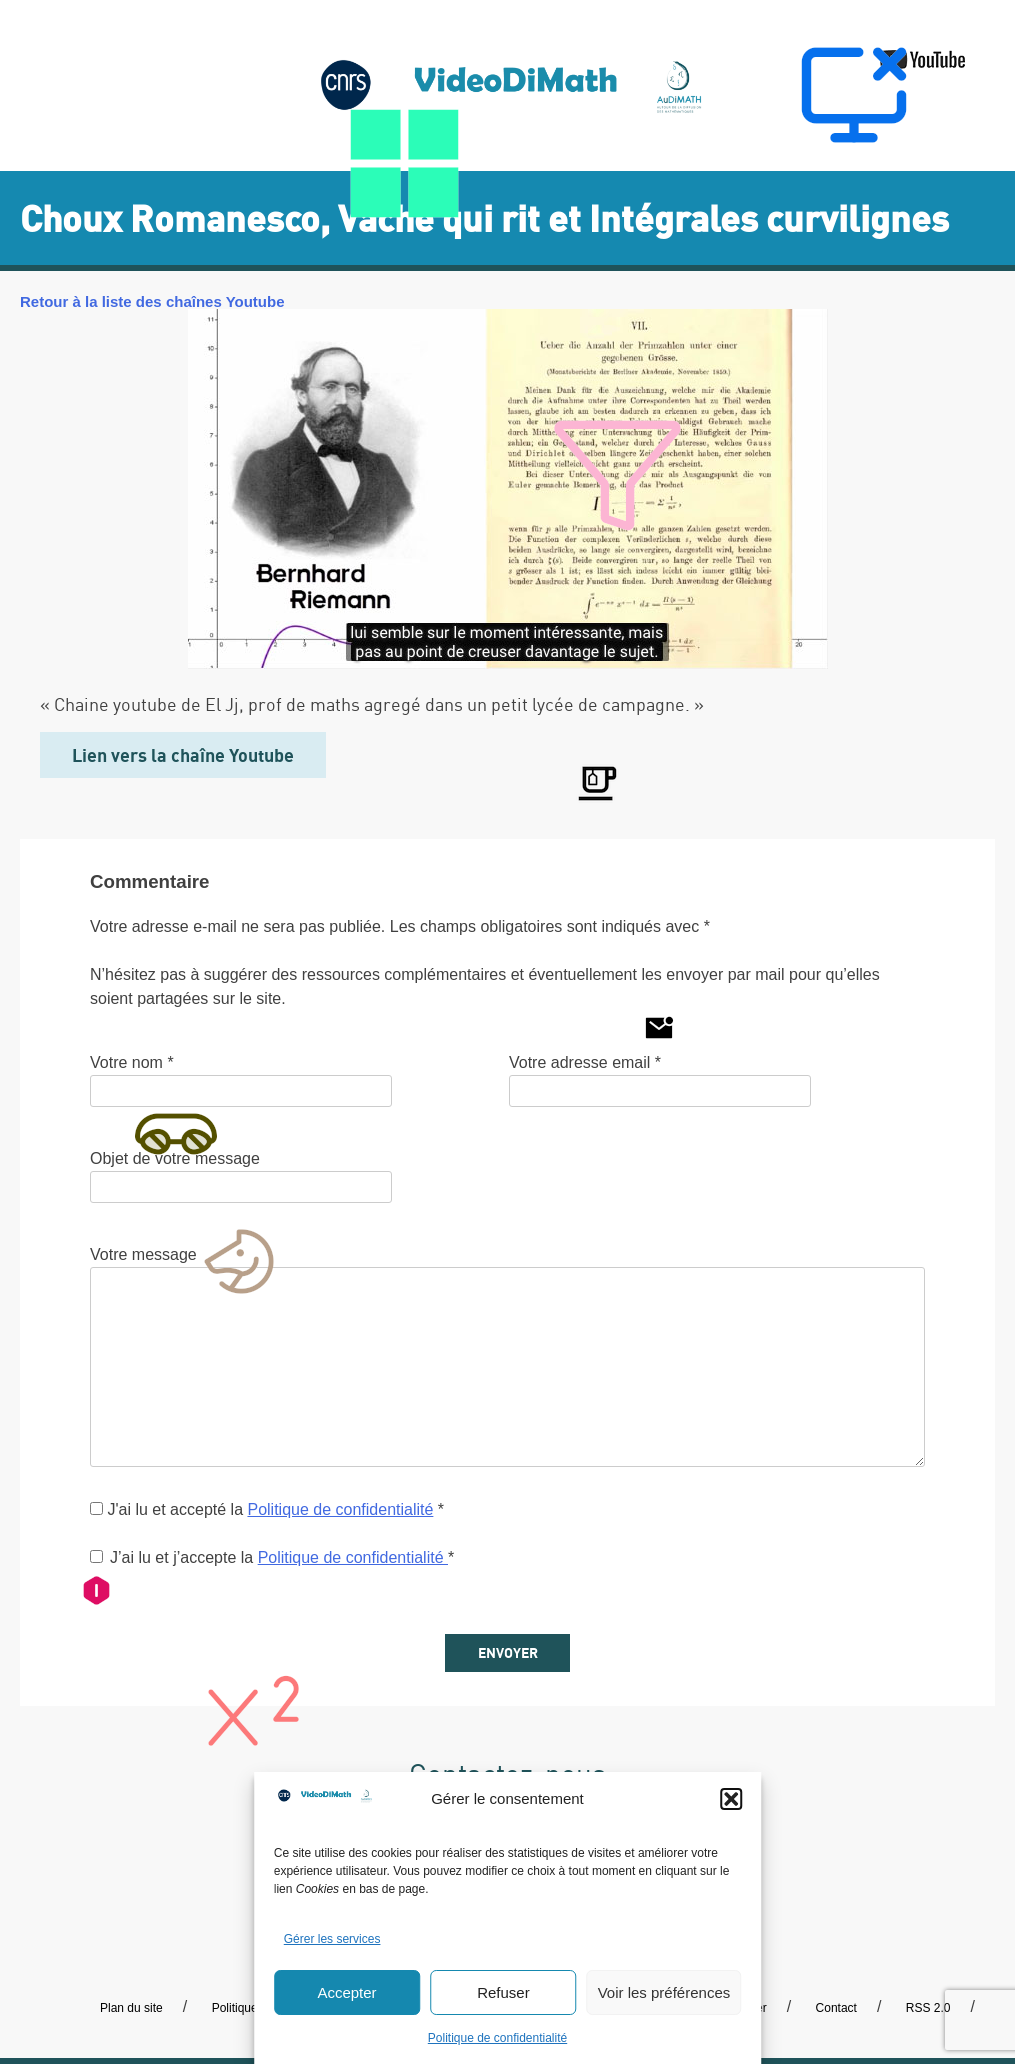  I want to click on view items in grid layout, so click(404, 163).